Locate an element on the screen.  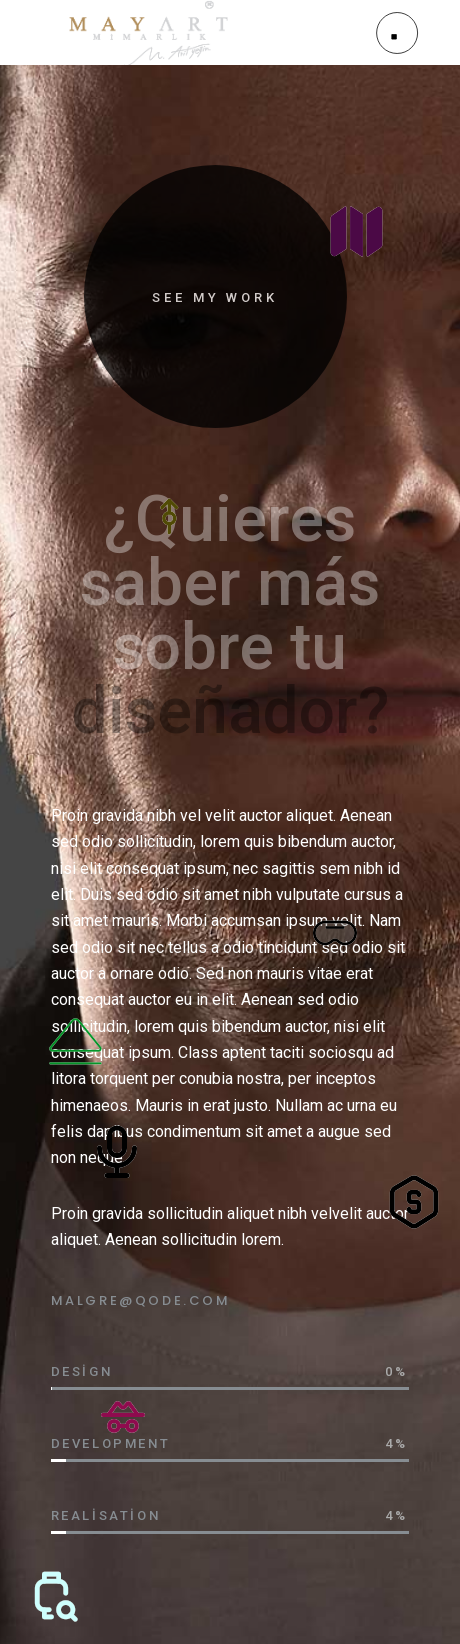
search for a connected smartwatch is located at coordinates (51, 1595).